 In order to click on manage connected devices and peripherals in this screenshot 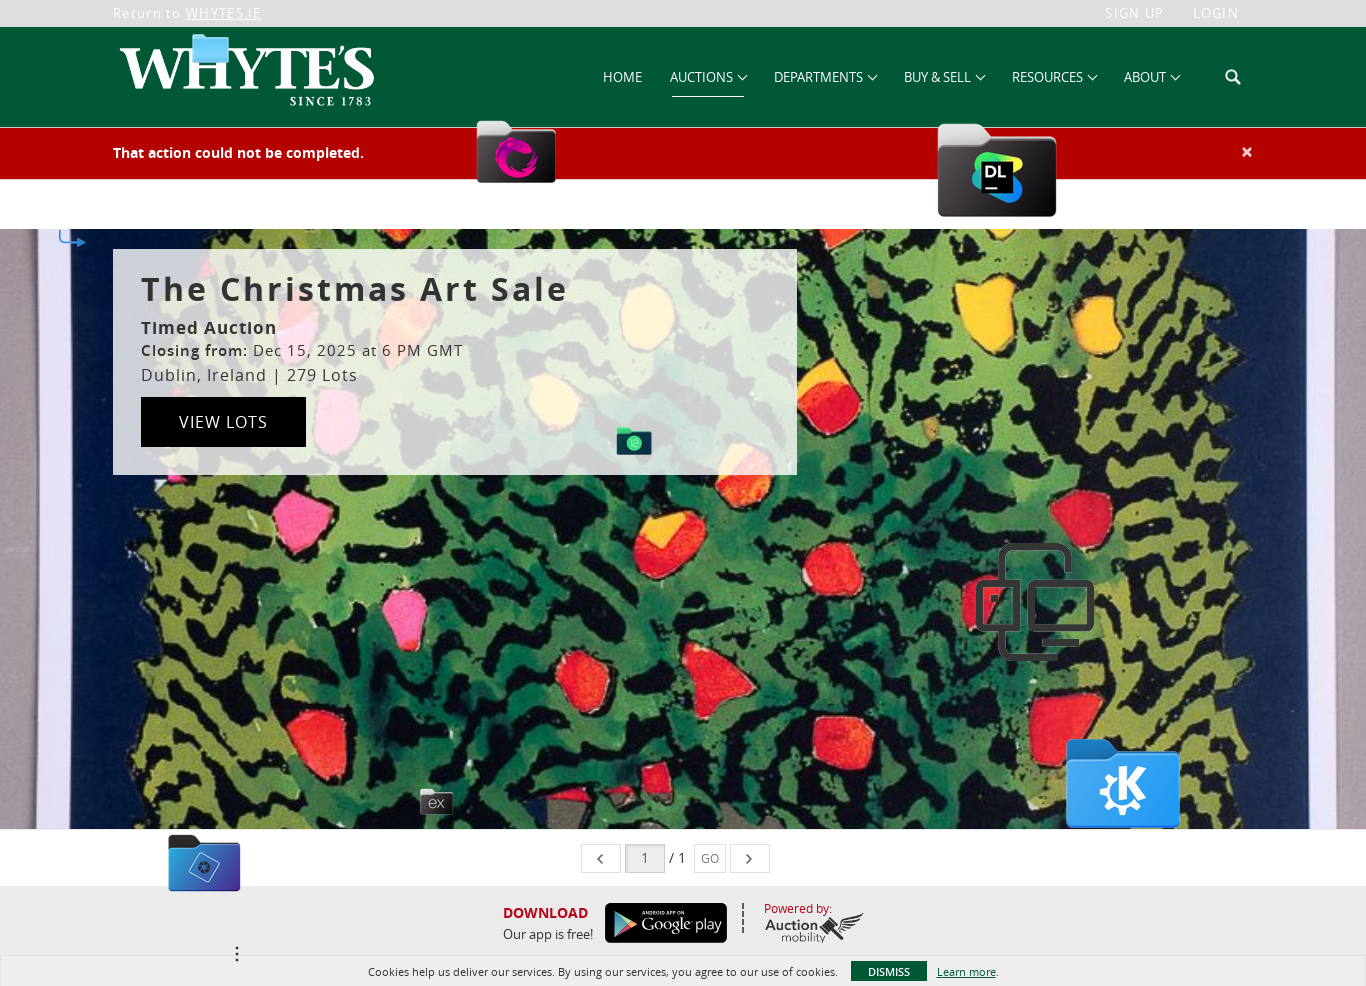, I will do `click(1035, 602)`.